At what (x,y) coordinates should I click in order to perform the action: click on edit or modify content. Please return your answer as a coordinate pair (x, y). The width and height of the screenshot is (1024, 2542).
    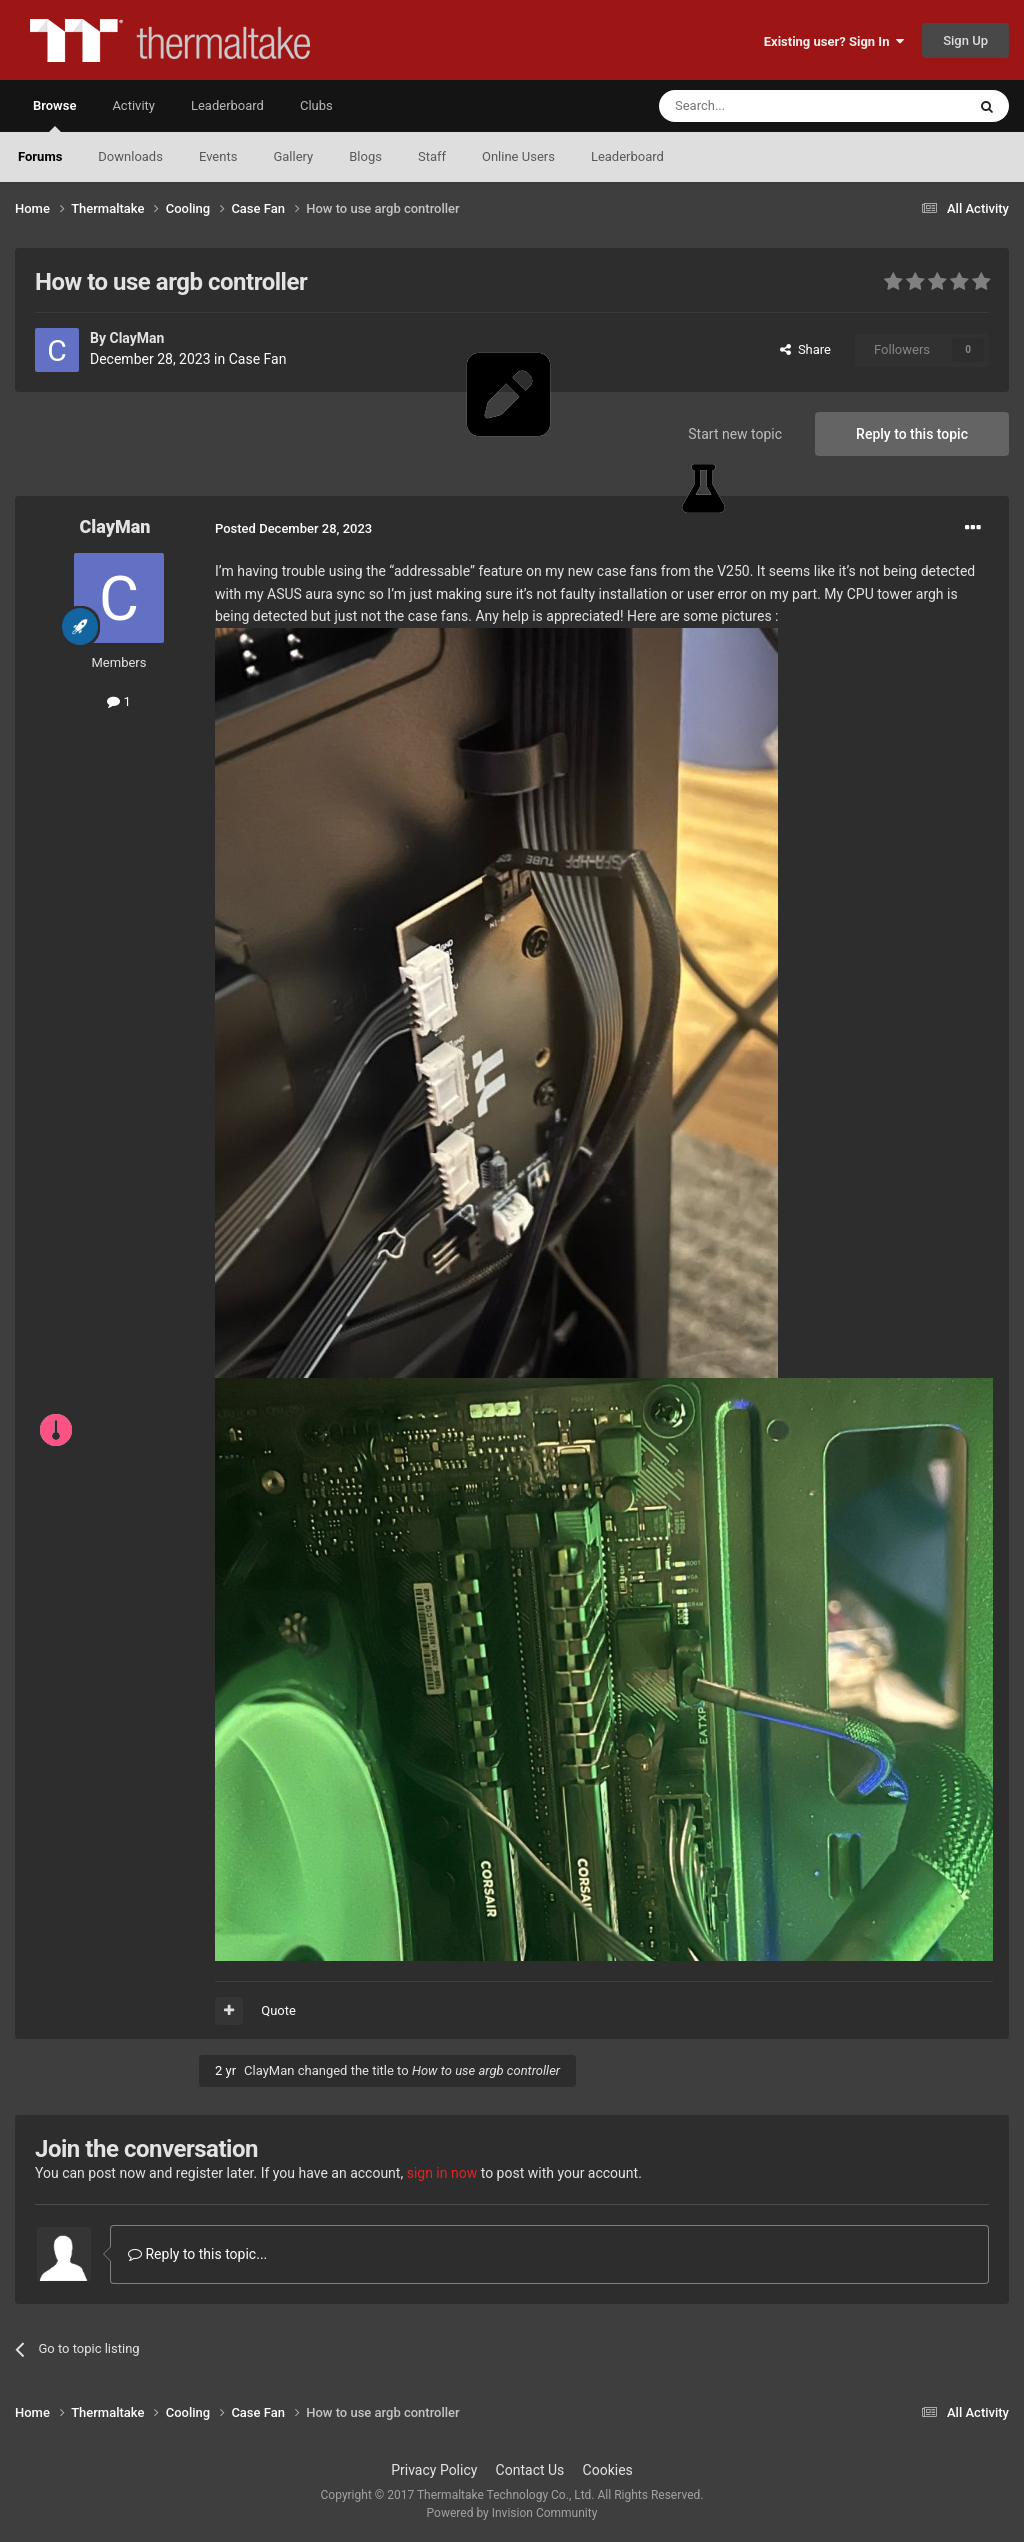
    Looking at the image, I should click on (508, 394).